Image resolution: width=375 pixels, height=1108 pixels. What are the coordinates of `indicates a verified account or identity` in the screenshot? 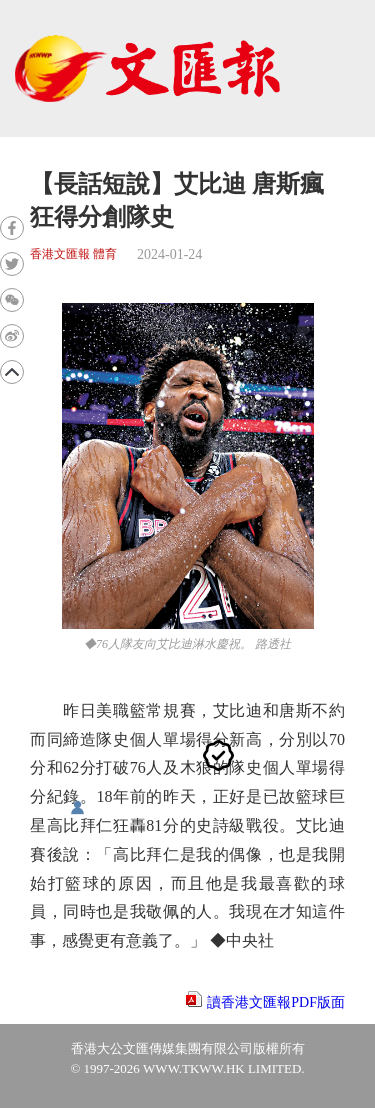 It's located at (218, 755).